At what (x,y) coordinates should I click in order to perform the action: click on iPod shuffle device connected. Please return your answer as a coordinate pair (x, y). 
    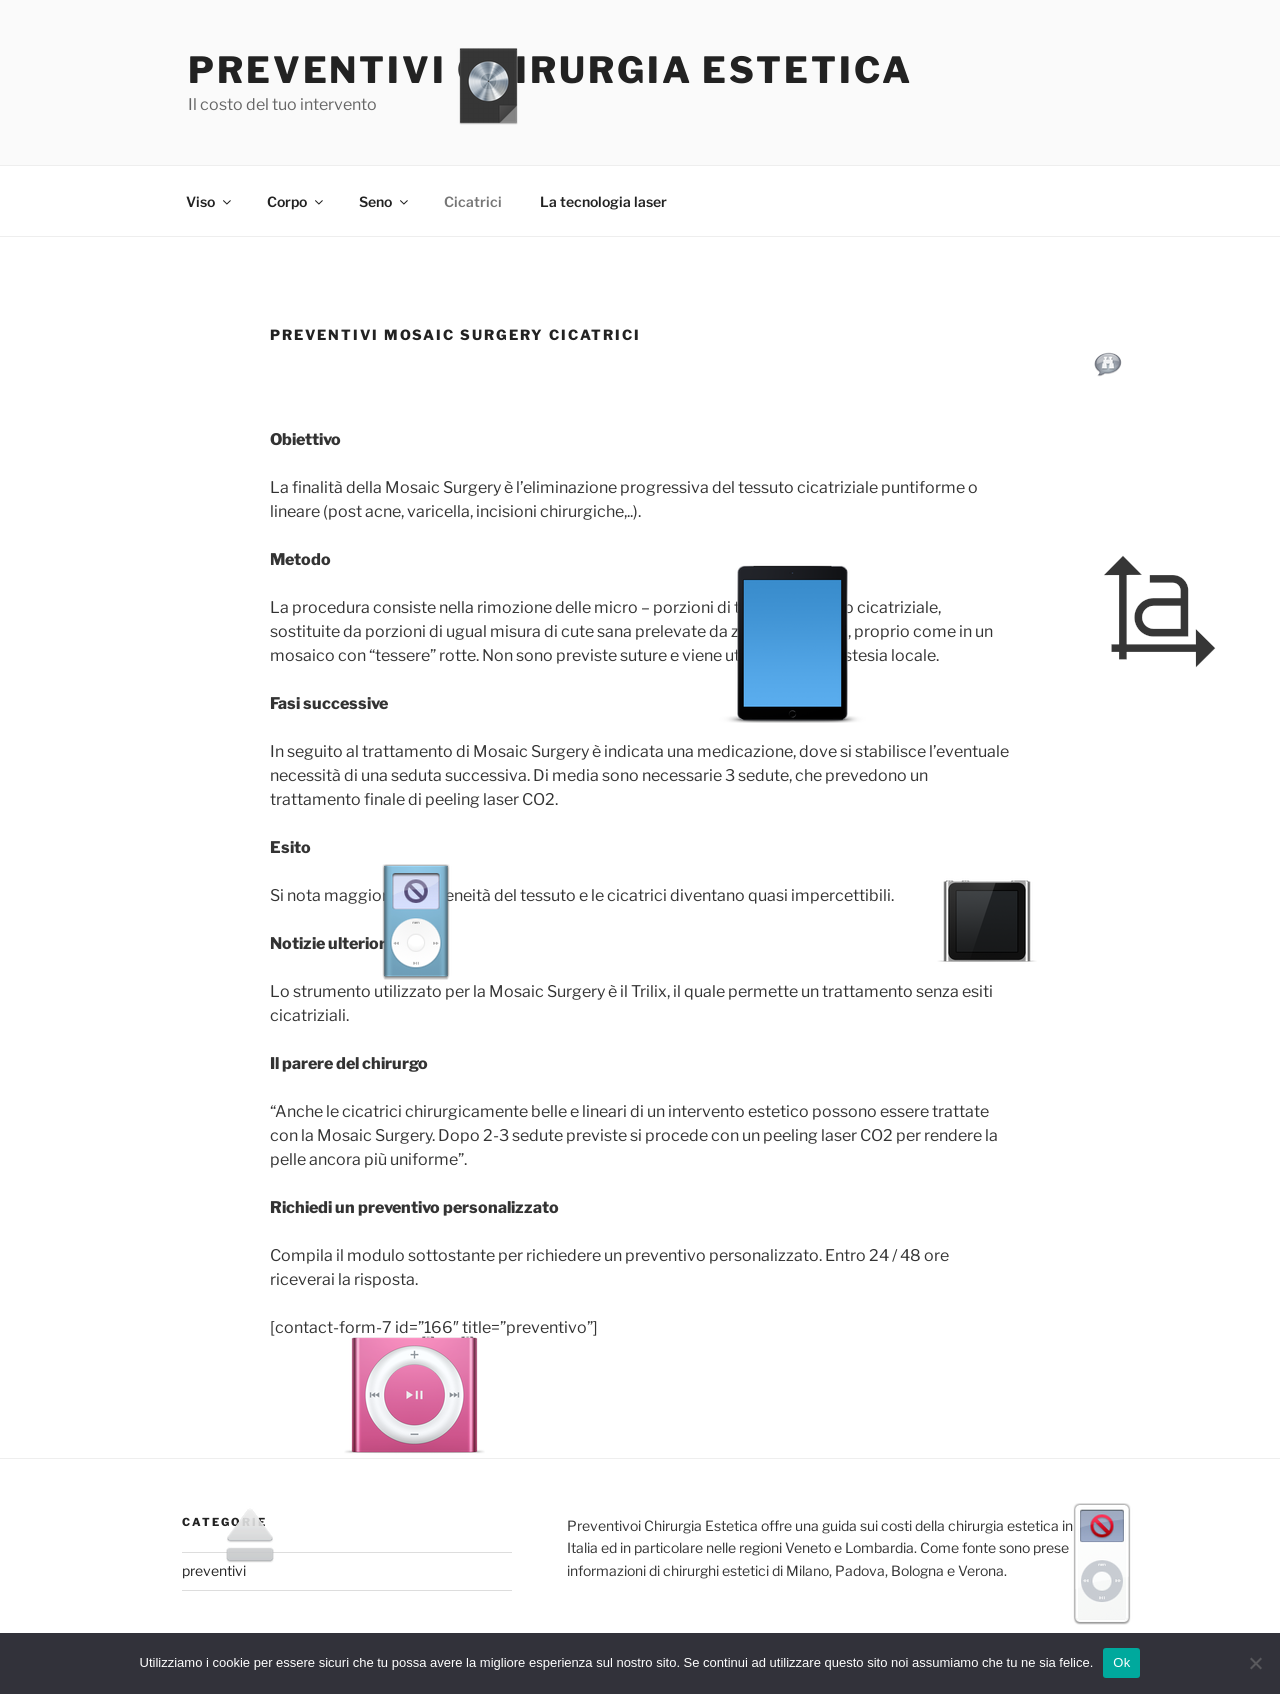
    Looking at the image, I should click on (414, 1394).